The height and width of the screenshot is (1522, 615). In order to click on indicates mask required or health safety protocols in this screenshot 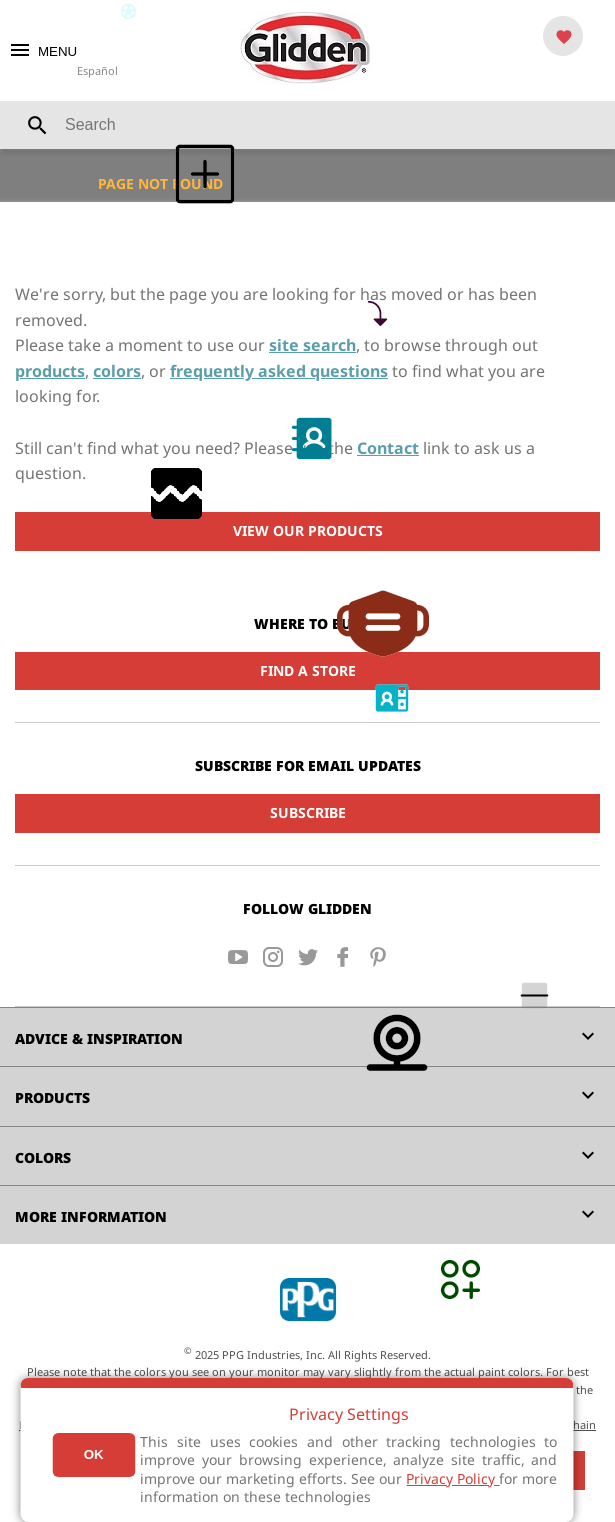, I will do `click(383, 625)`.